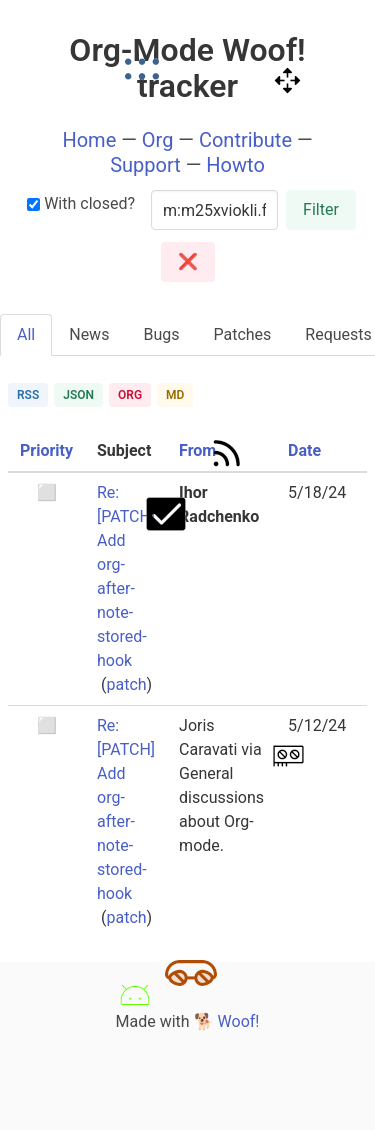 This screenshot has height=1130, width=375. What do you see at coordinates (287, 80) in the screenshot?
I see `expand content to fullscreen` at bounding box center [287, 80].